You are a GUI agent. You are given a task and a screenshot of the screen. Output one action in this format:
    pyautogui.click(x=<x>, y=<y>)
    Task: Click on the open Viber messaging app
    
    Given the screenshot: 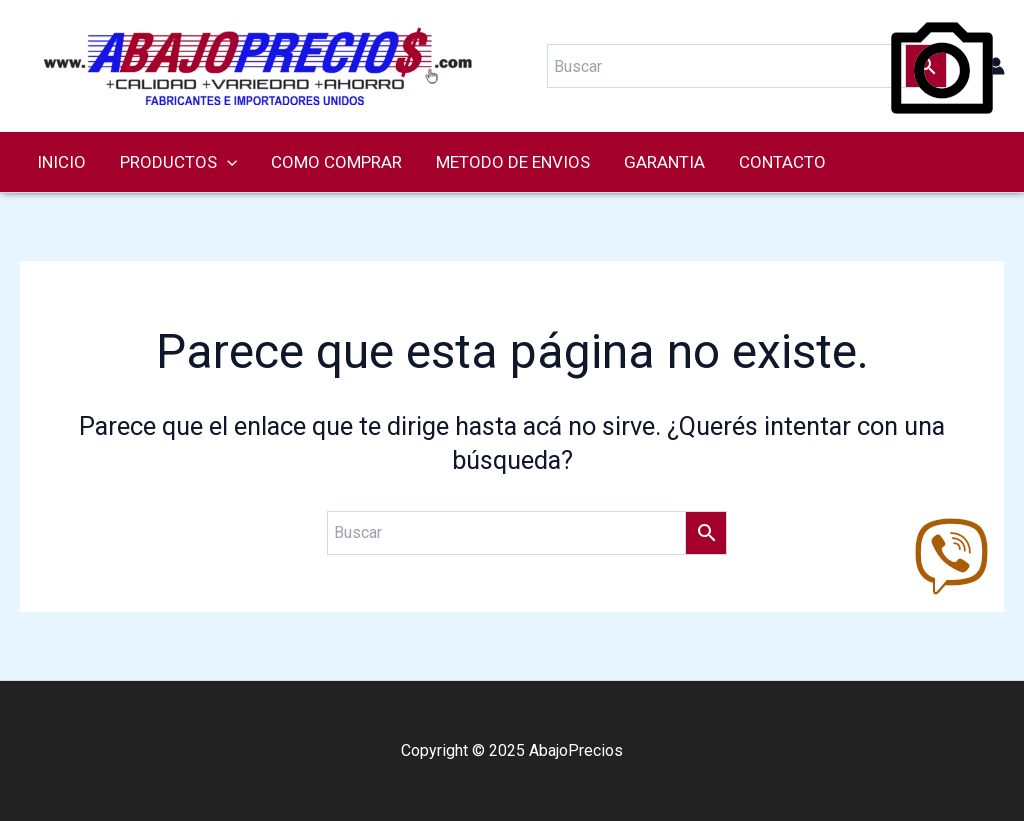 What is the action you would take?
    pyautogui.click(x=951, y=556)
    